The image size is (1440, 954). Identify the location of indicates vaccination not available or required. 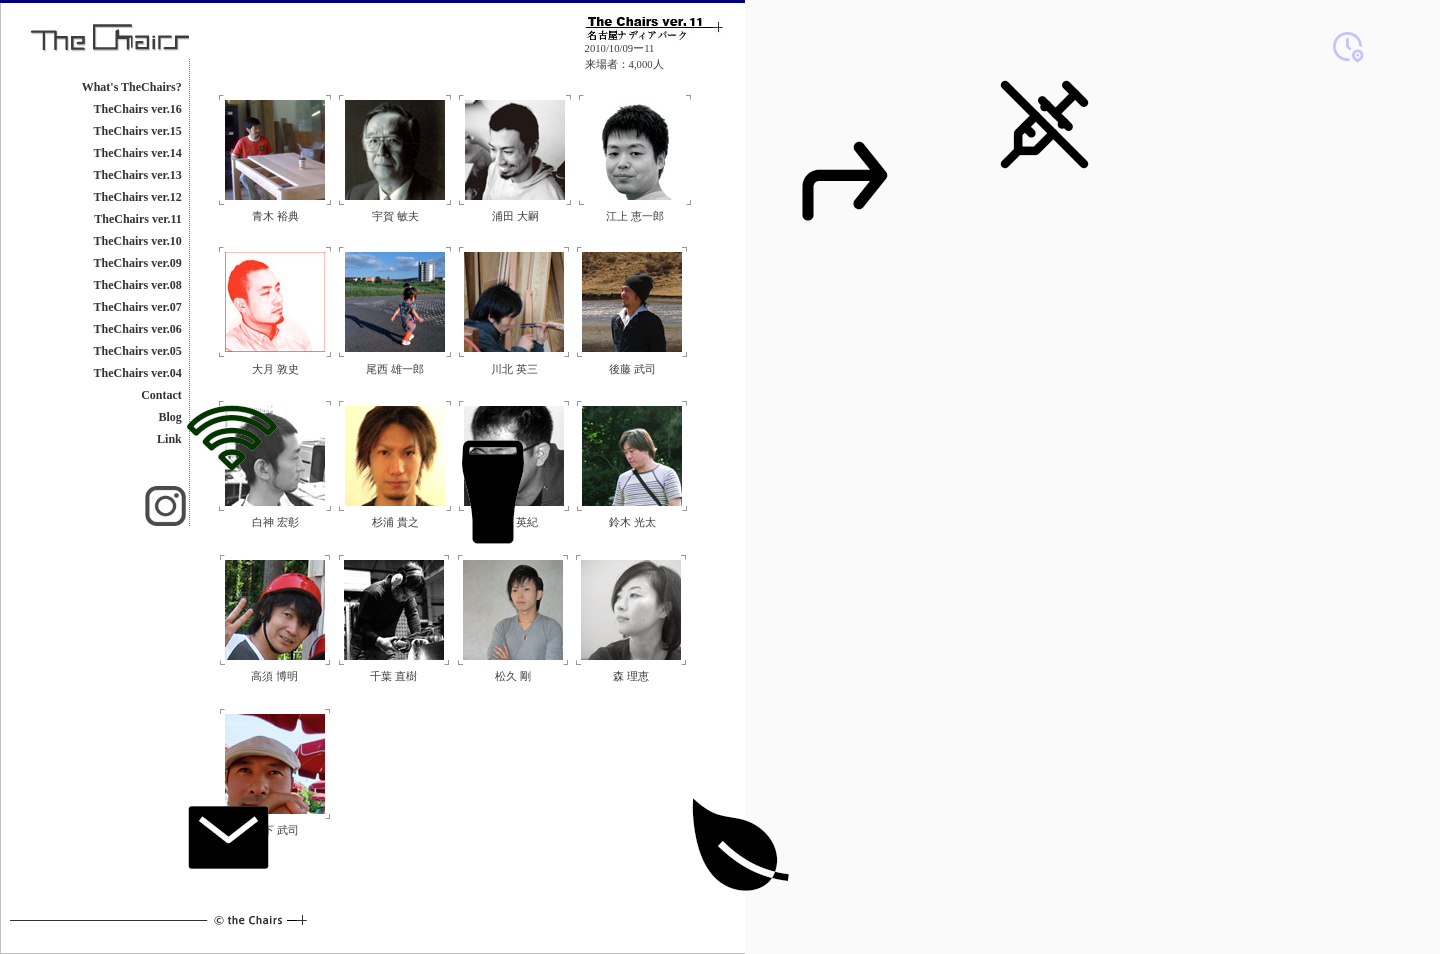
(1044, 124).